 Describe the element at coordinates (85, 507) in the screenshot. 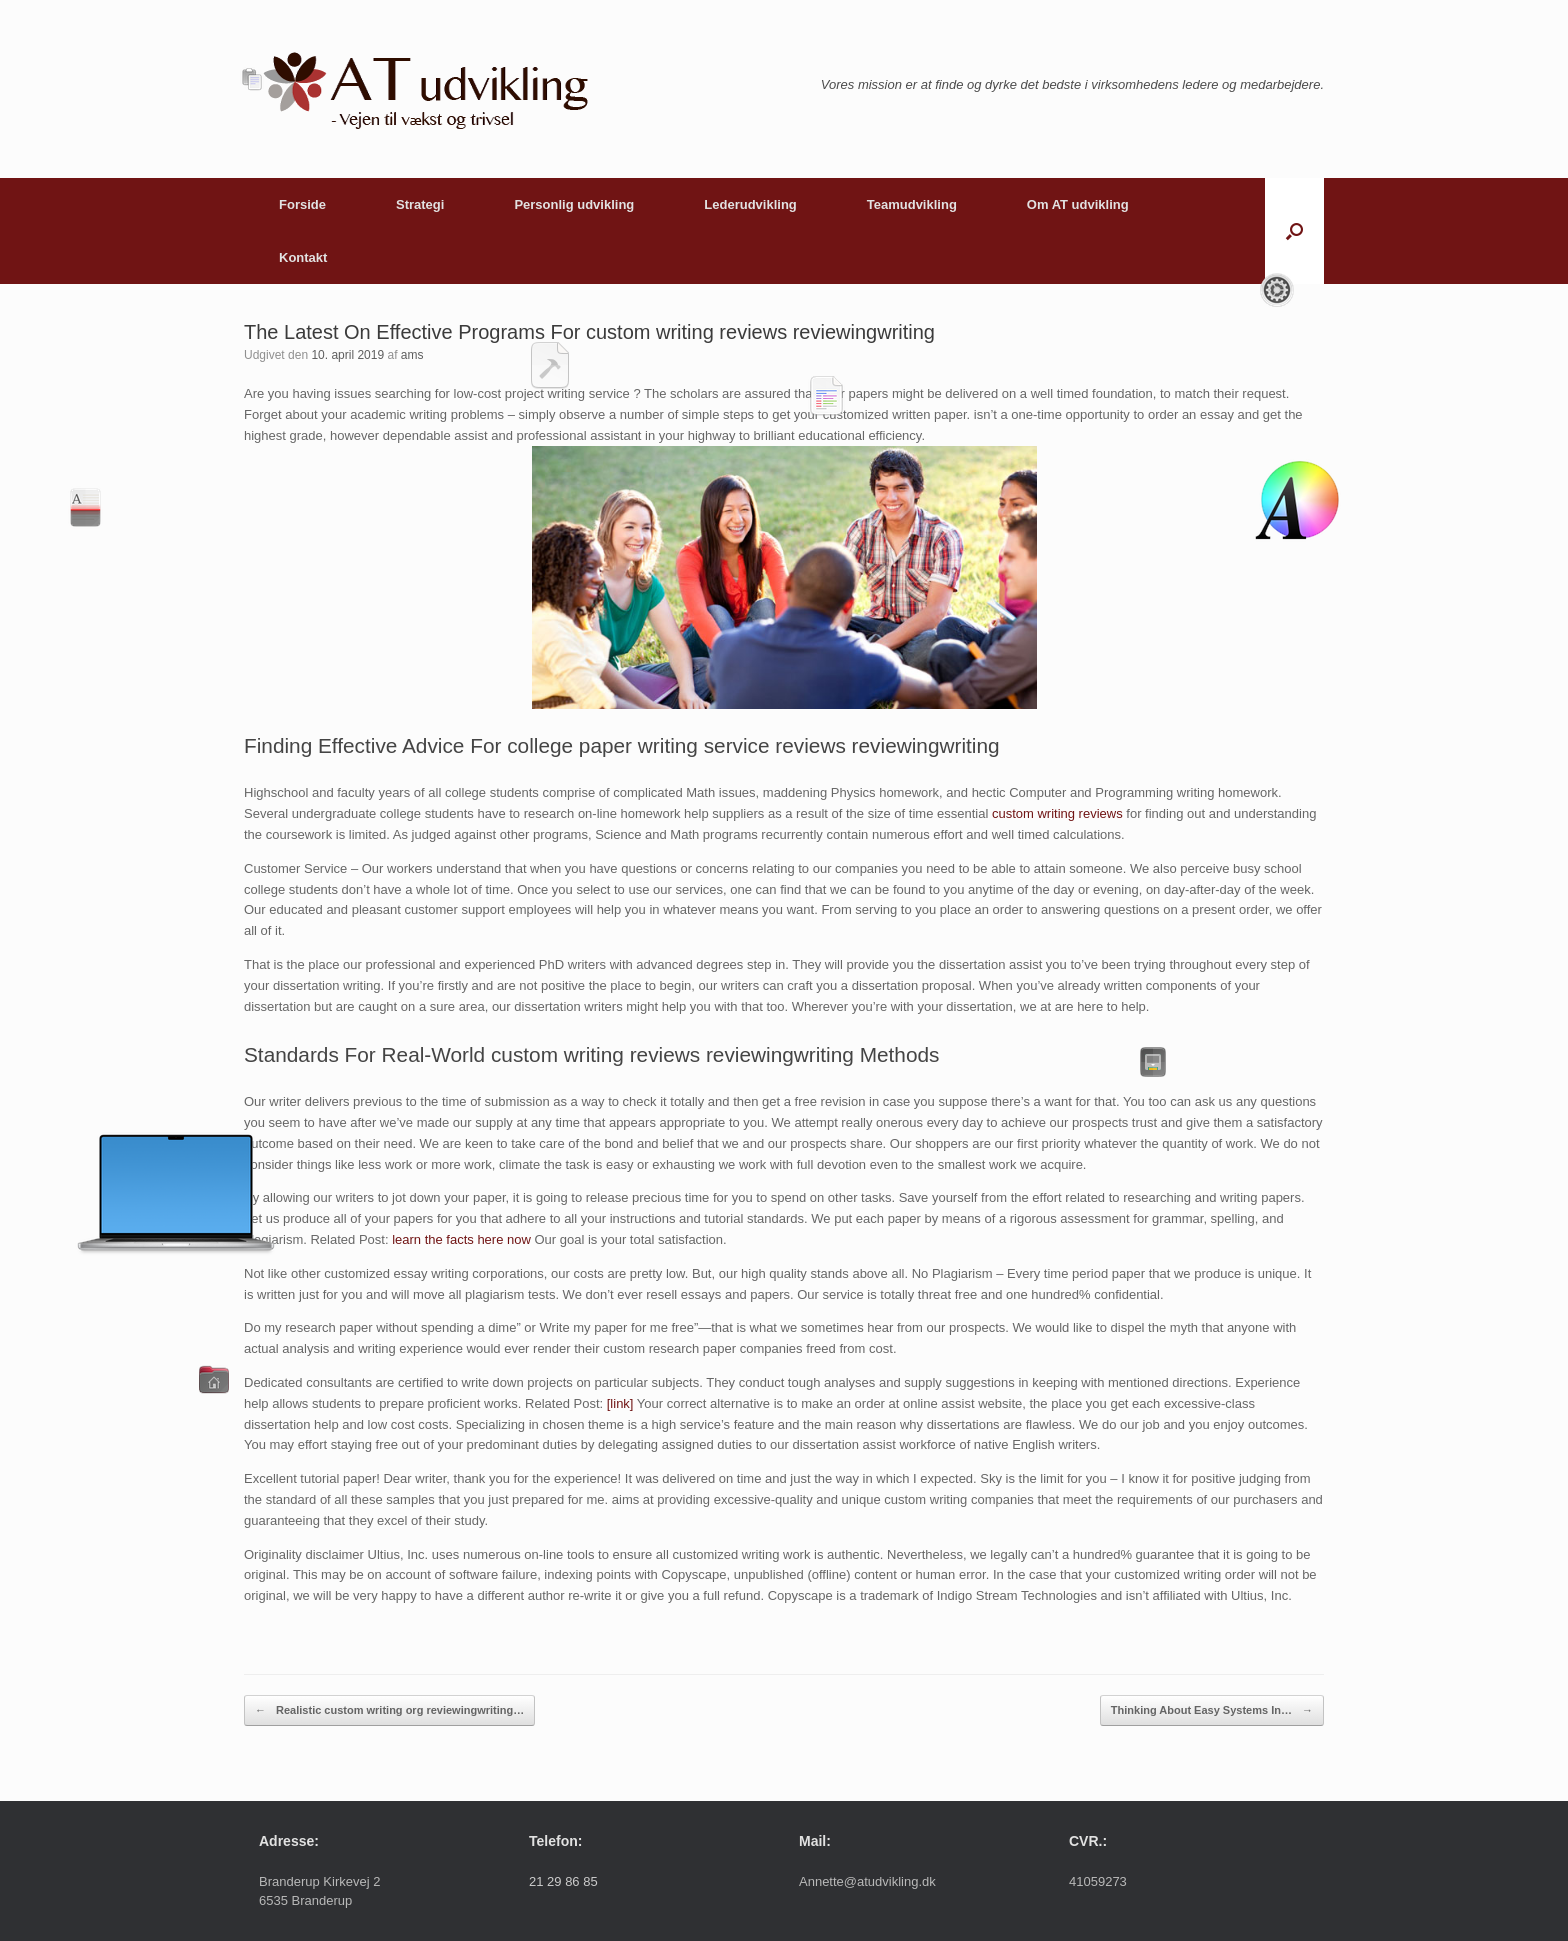

I see `open document scanner app` at that location.